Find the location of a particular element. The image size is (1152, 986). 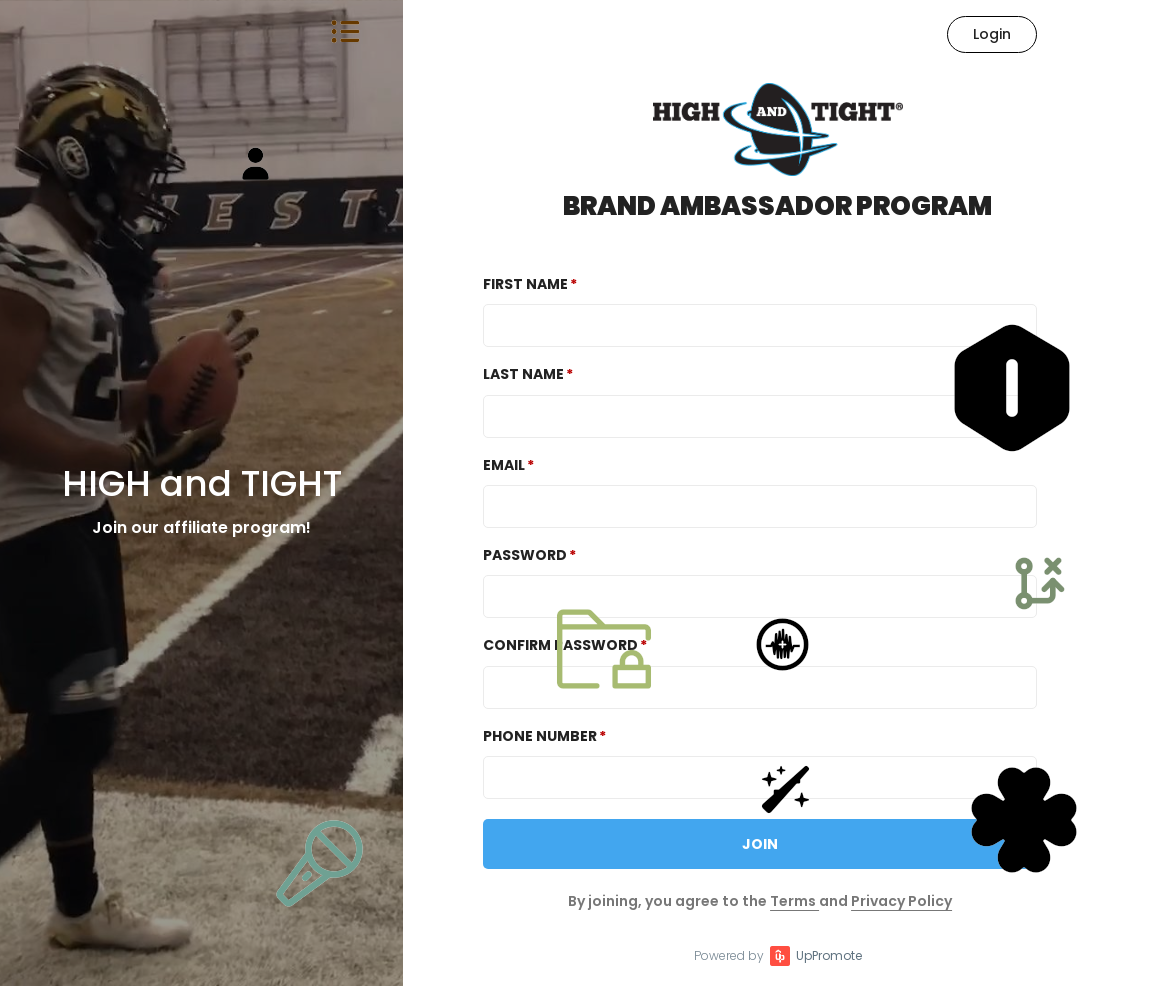

access a password-protected folder is located at coordinates (604, 649).